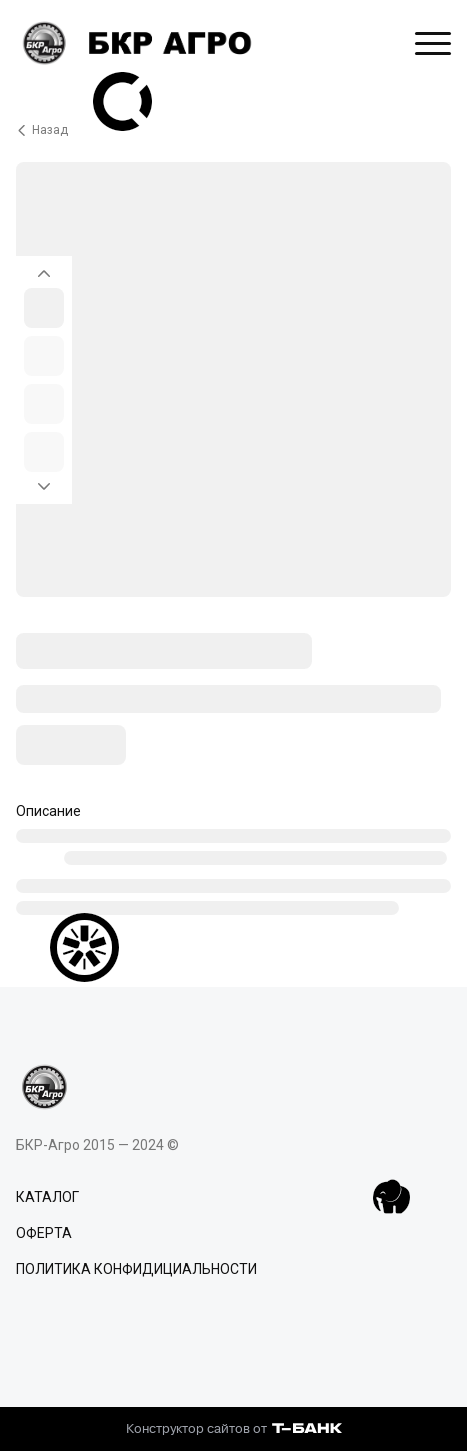  I want to click on jasmine testing framework logo, so click(84, 947).